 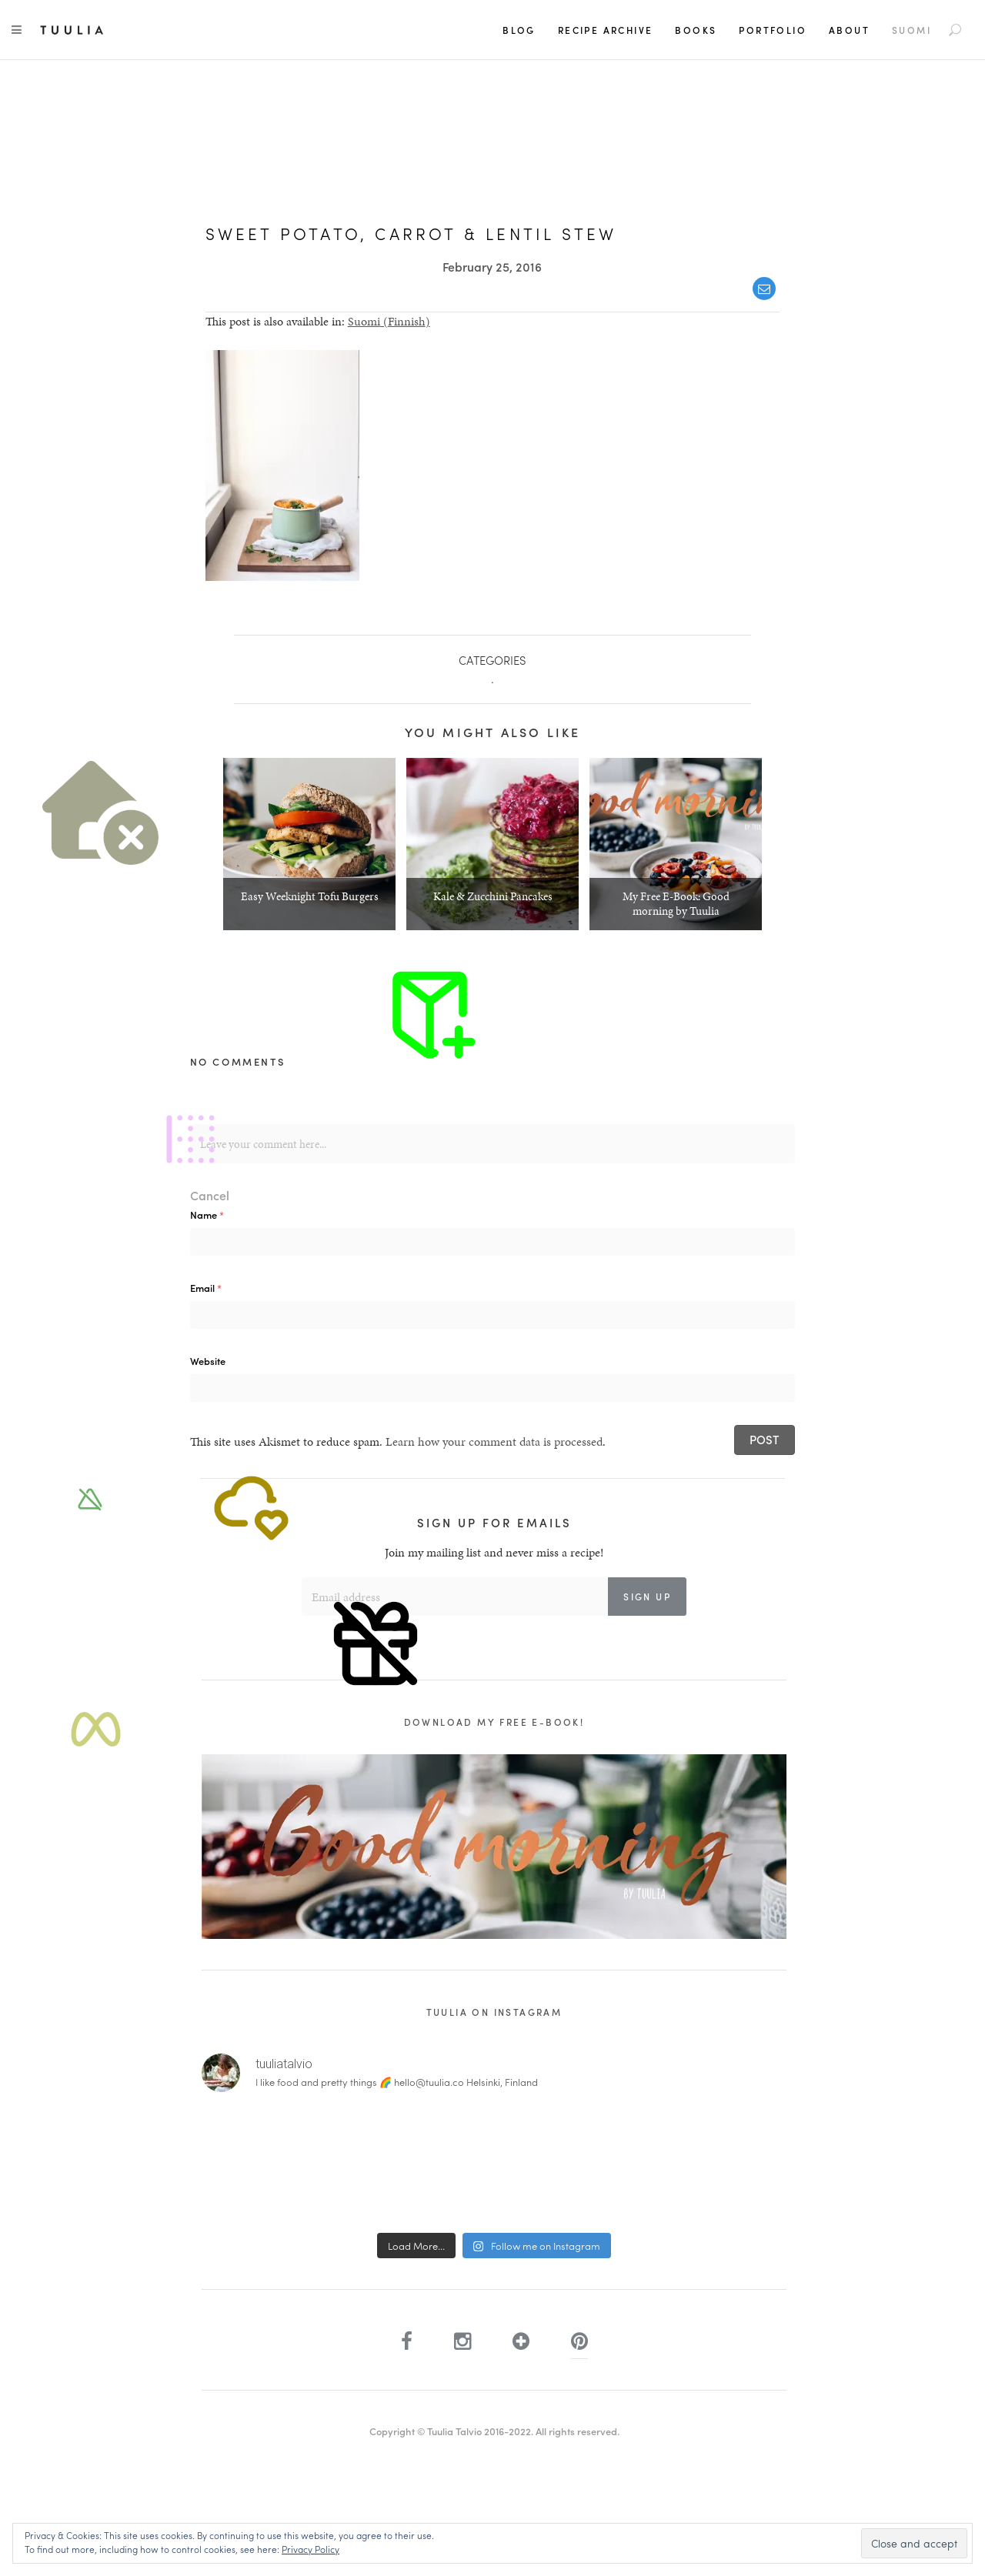 I want to click on apply left border to selected cells, so click(x=190, y=1139).